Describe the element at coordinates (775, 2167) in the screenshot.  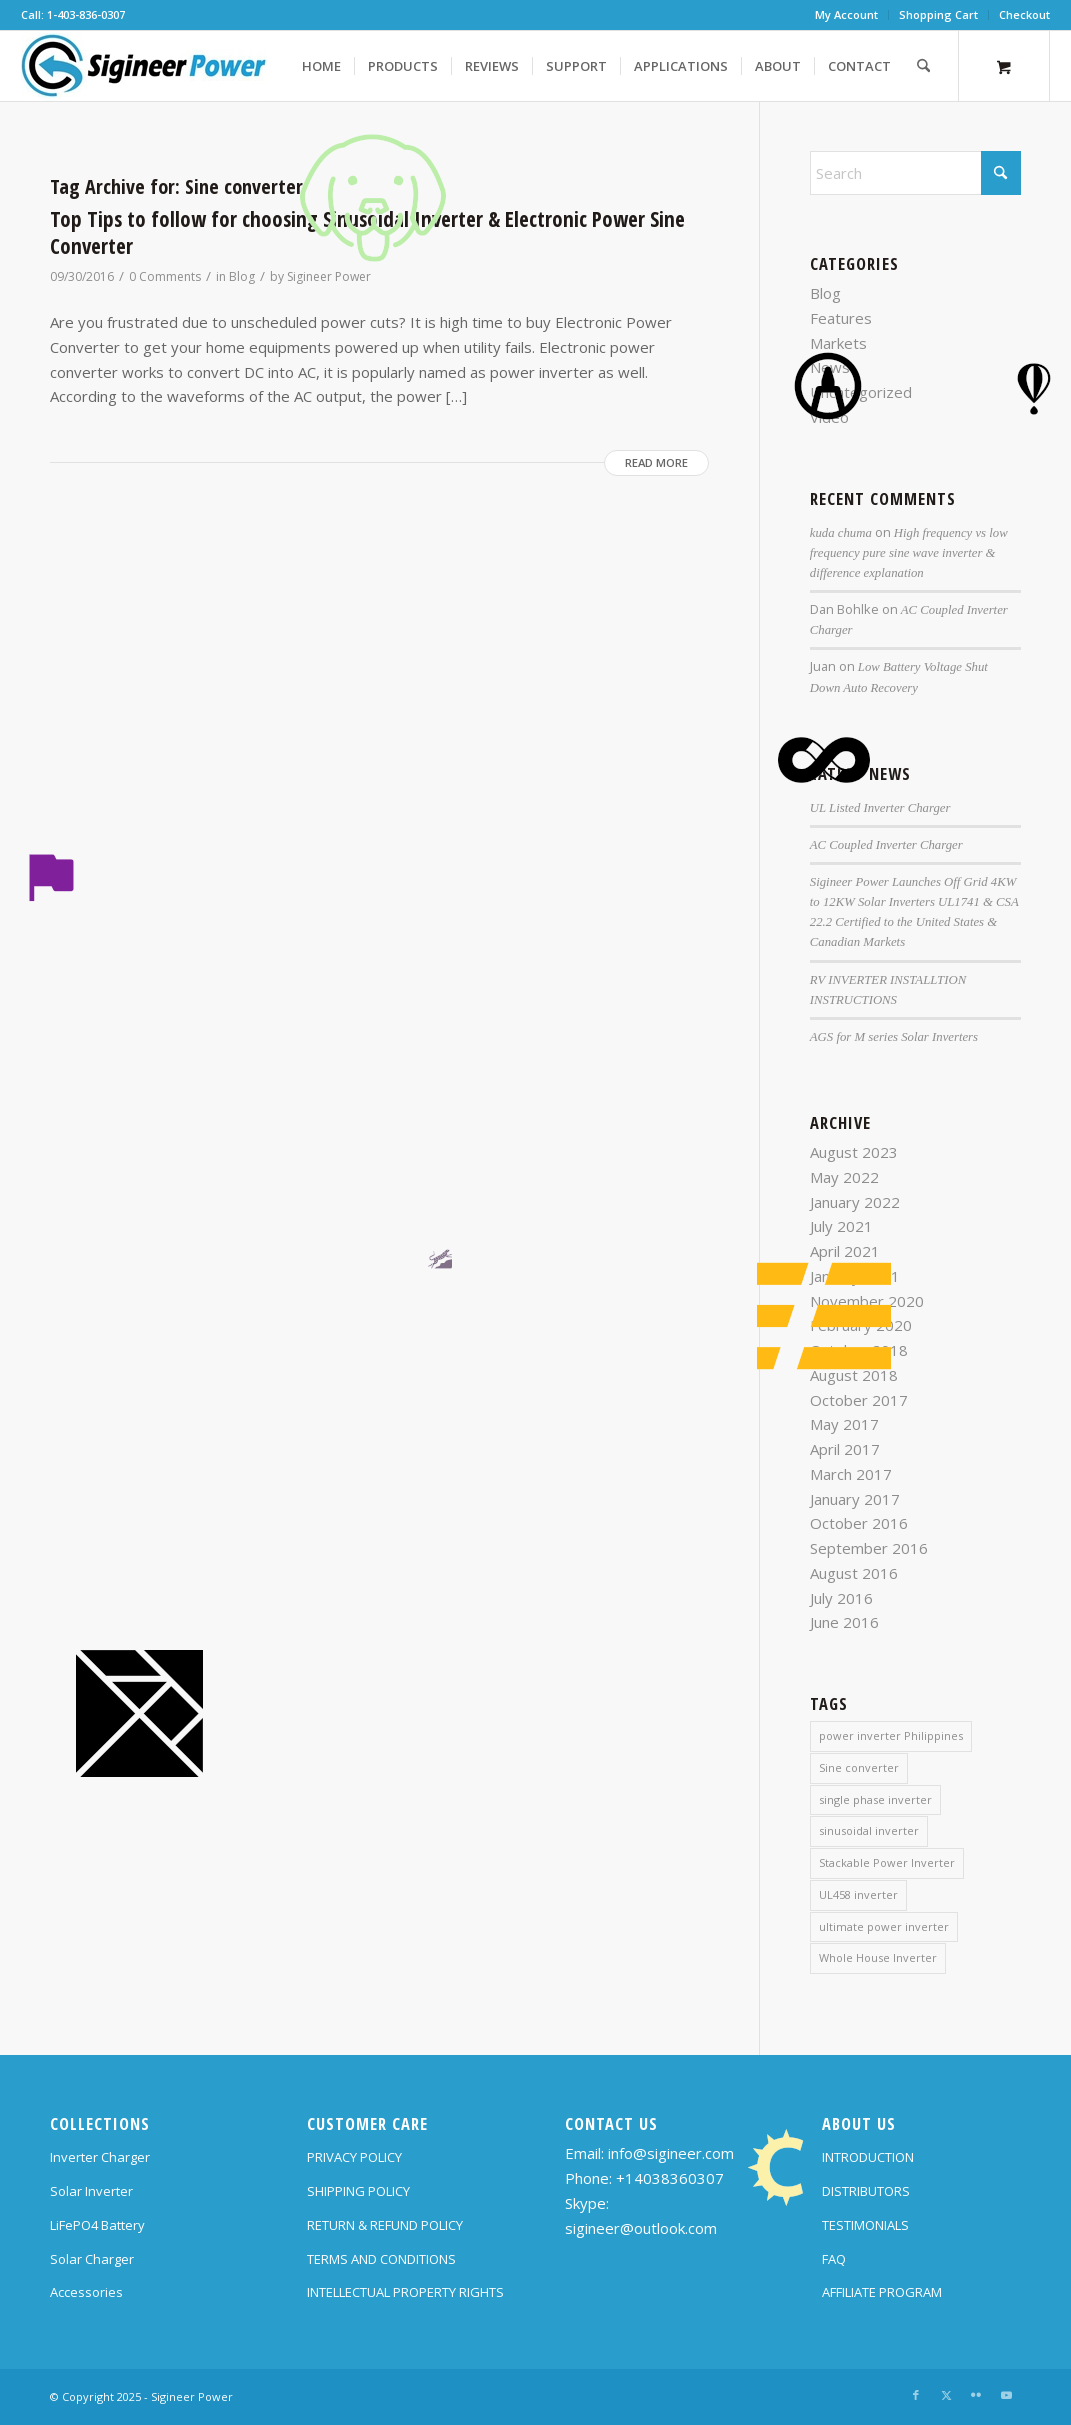
I see `open stencyl game development software` at that location.